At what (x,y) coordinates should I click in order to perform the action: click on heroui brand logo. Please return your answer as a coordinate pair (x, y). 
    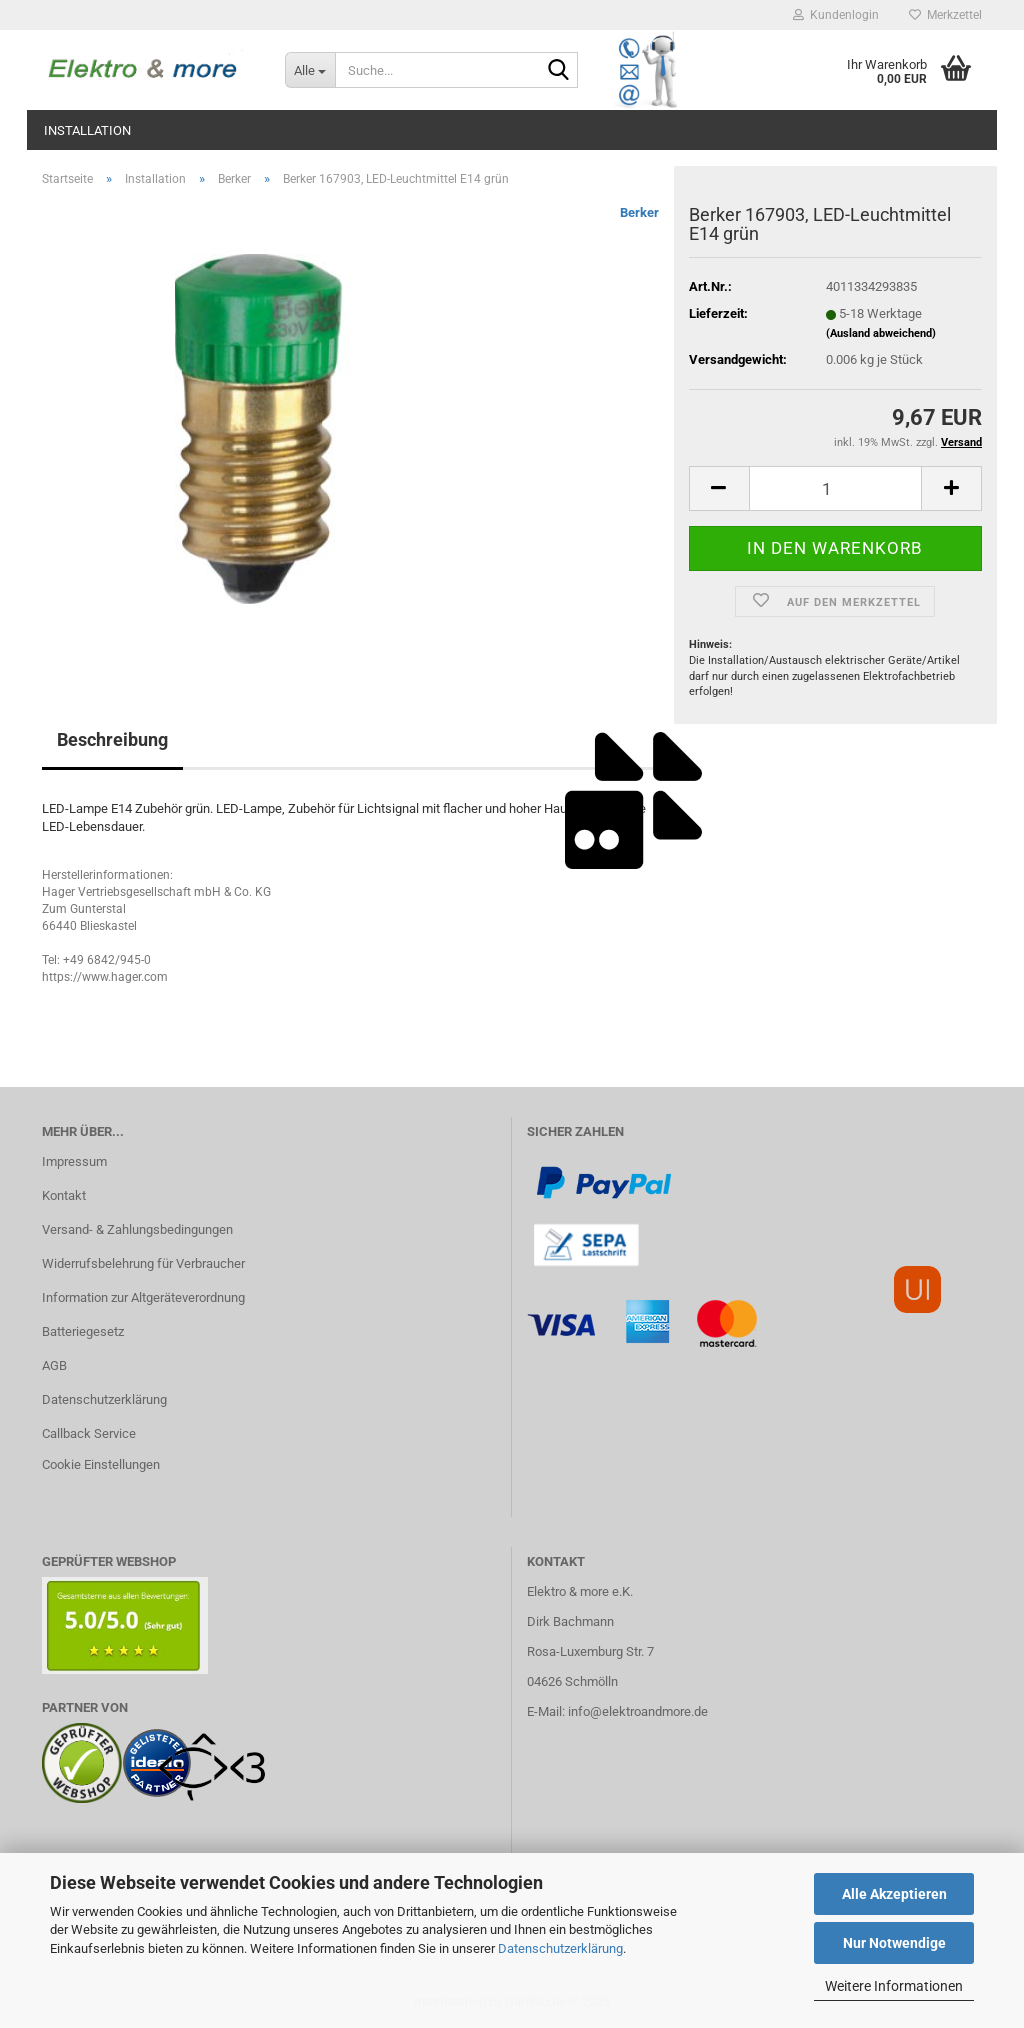
    Looking at the image, I should click on (917, 1289).